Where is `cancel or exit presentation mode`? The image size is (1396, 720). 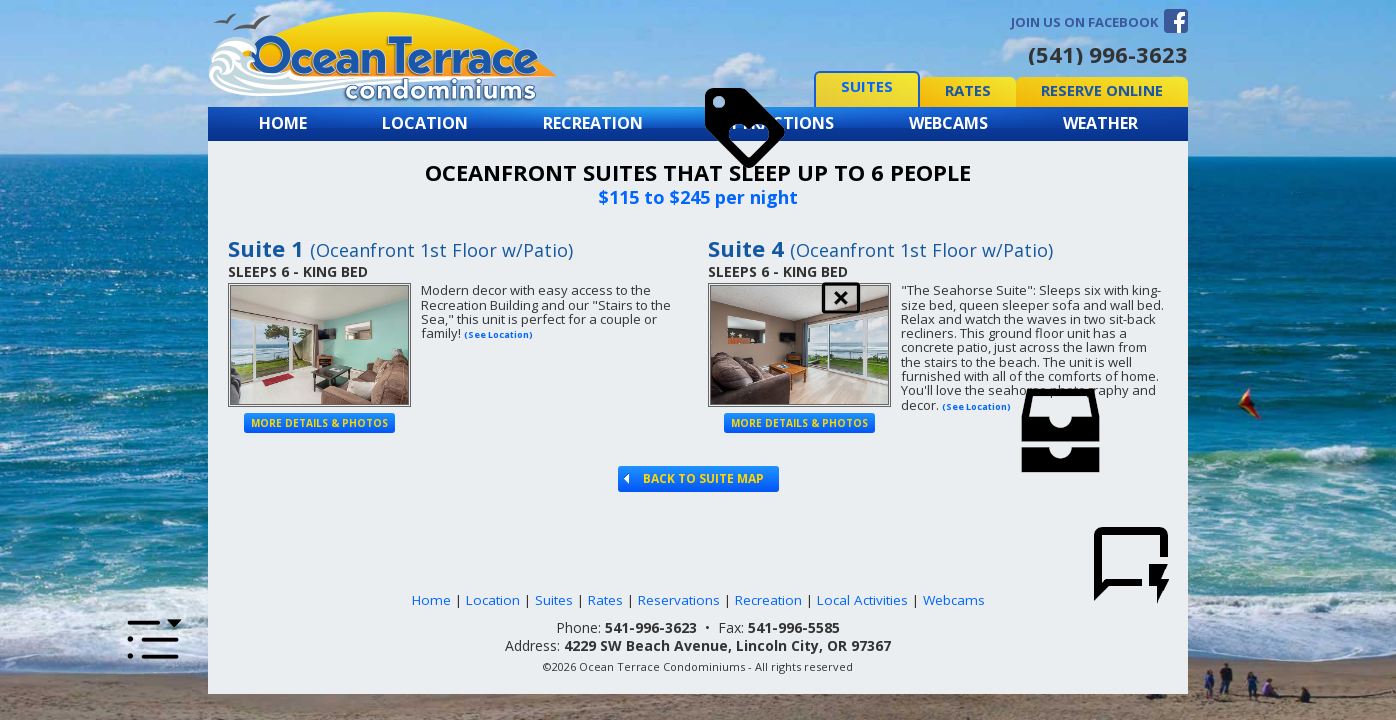 cancel or exit presentation mode is located at coordinates (841, 298).